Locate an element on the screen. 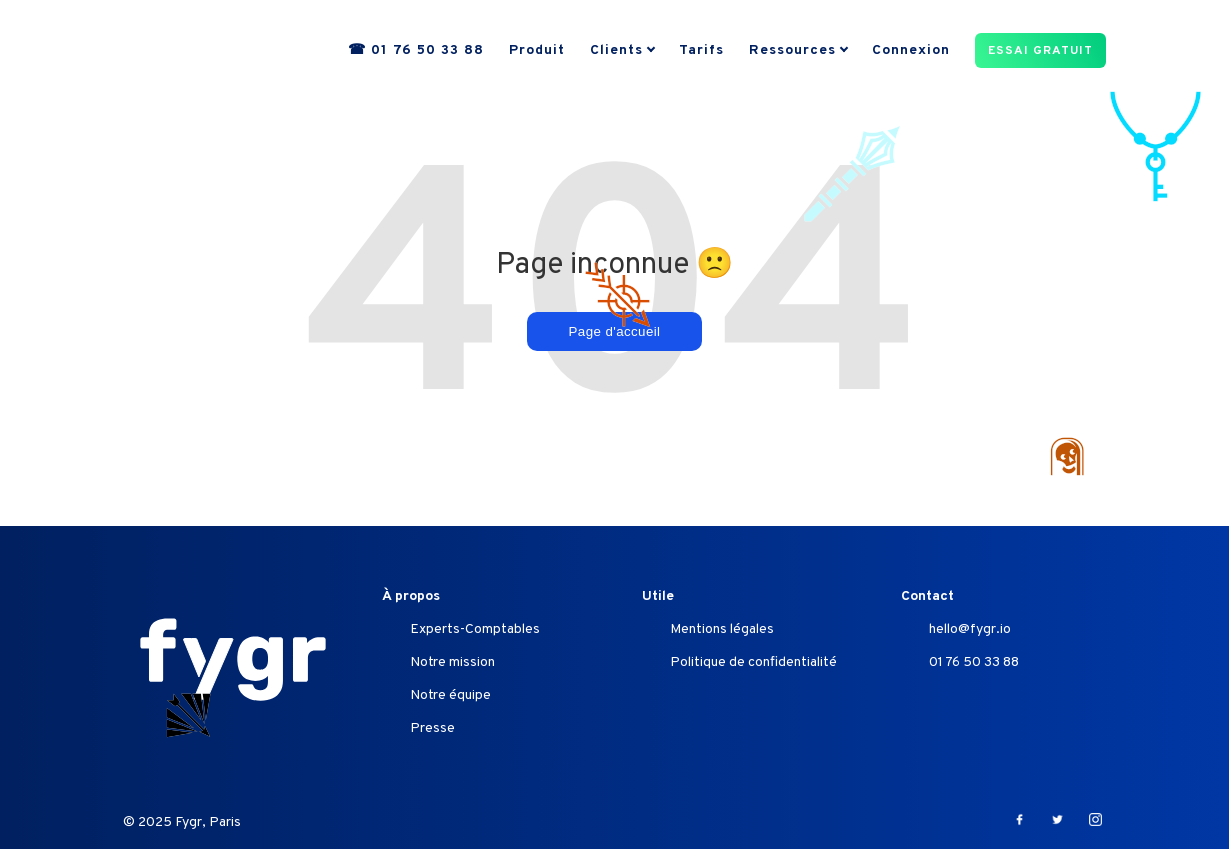 Image resolution: width=1229 pixels, height=849 pixels. decorative key item or accessory in a game inventory is located at coordinates (1155, 146).